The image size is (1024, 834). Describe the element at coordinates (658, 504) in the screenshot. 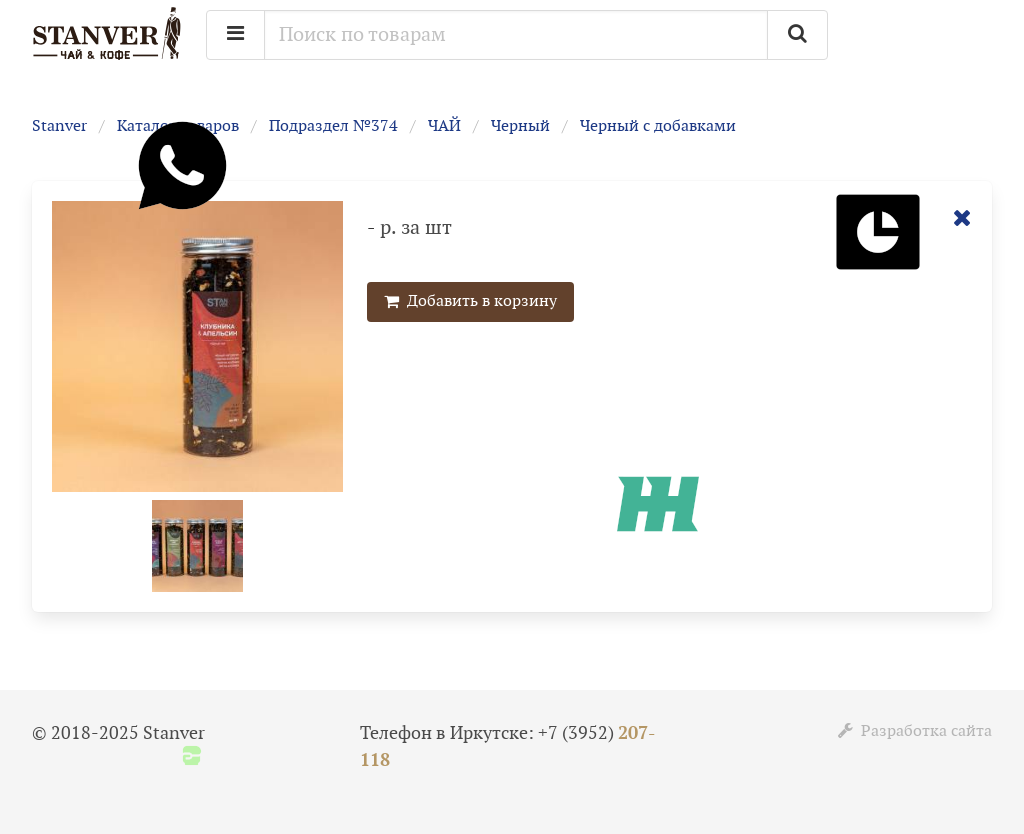

I see `open the Car Throttle app` at that location.